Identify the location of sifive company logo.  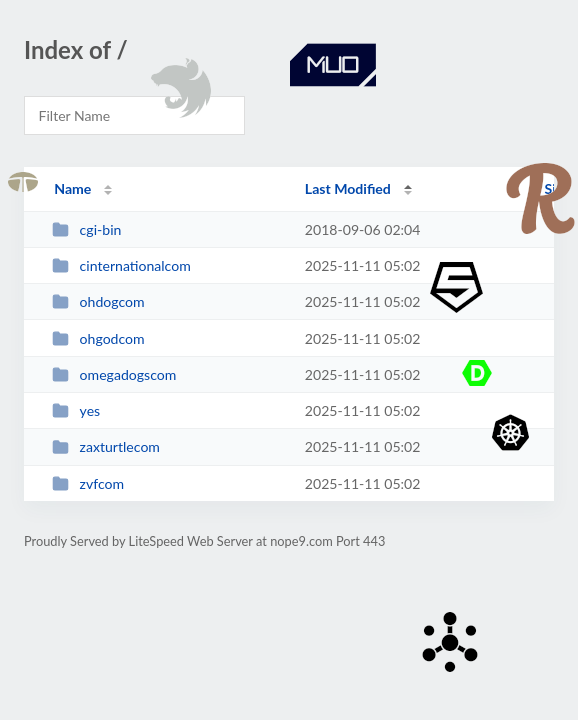
(456, 287).